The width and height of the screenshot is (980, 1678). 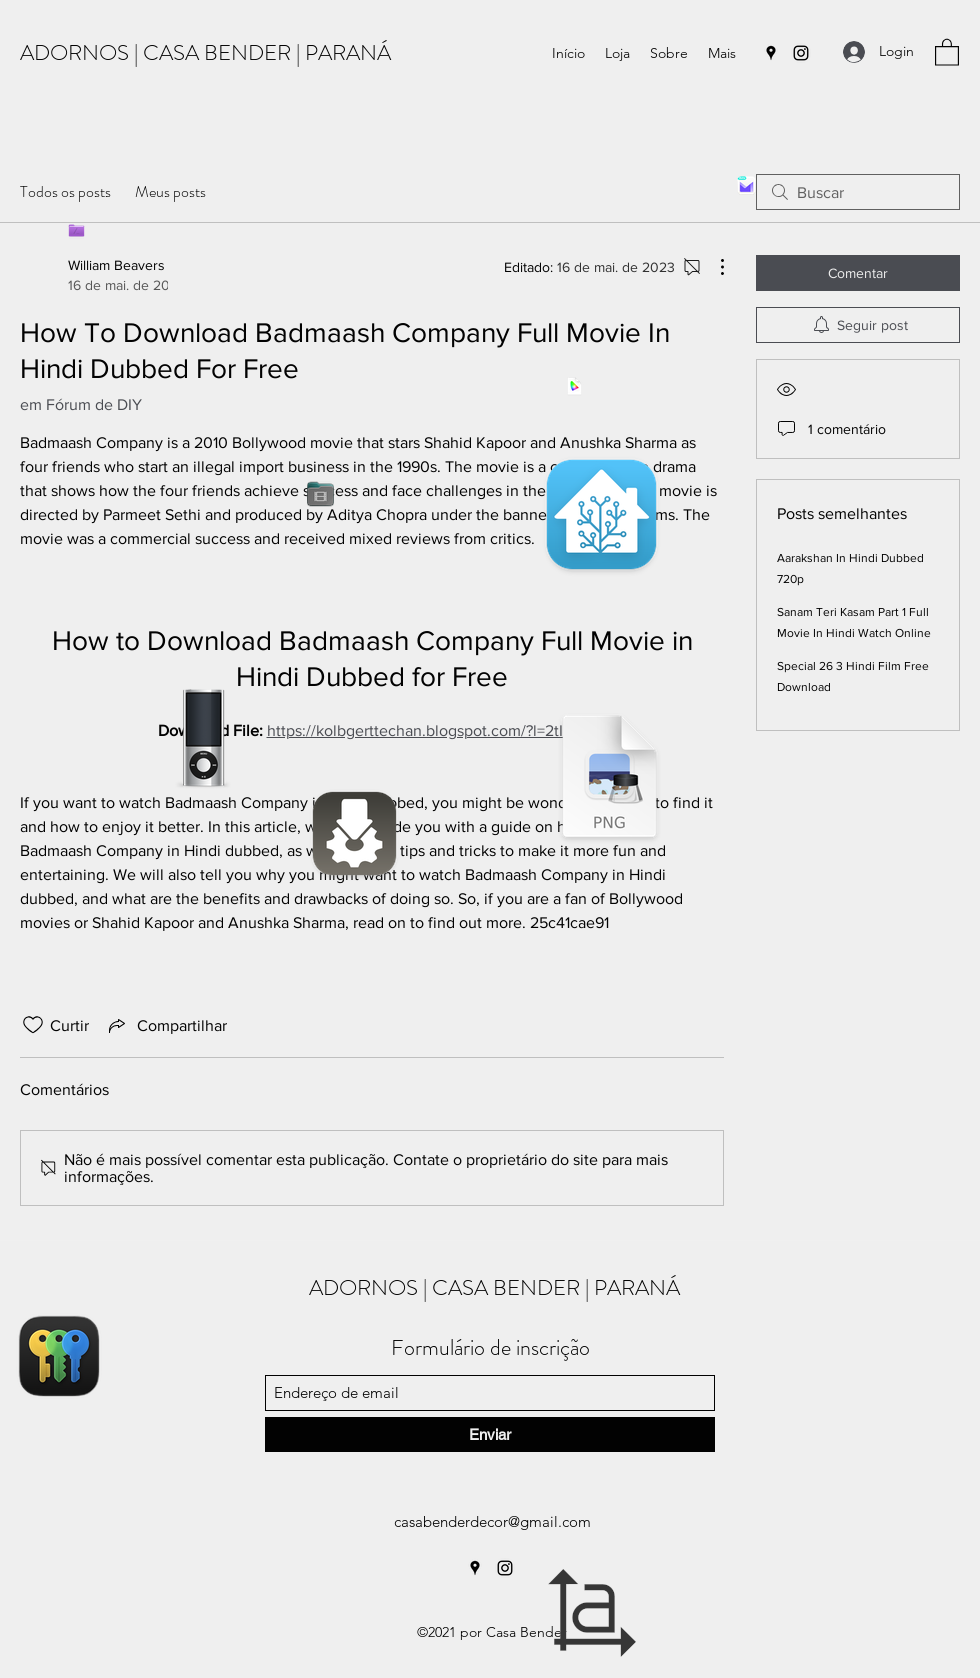 I want to click on open gear lever app for managing appimages, so click(x=354, y=833).